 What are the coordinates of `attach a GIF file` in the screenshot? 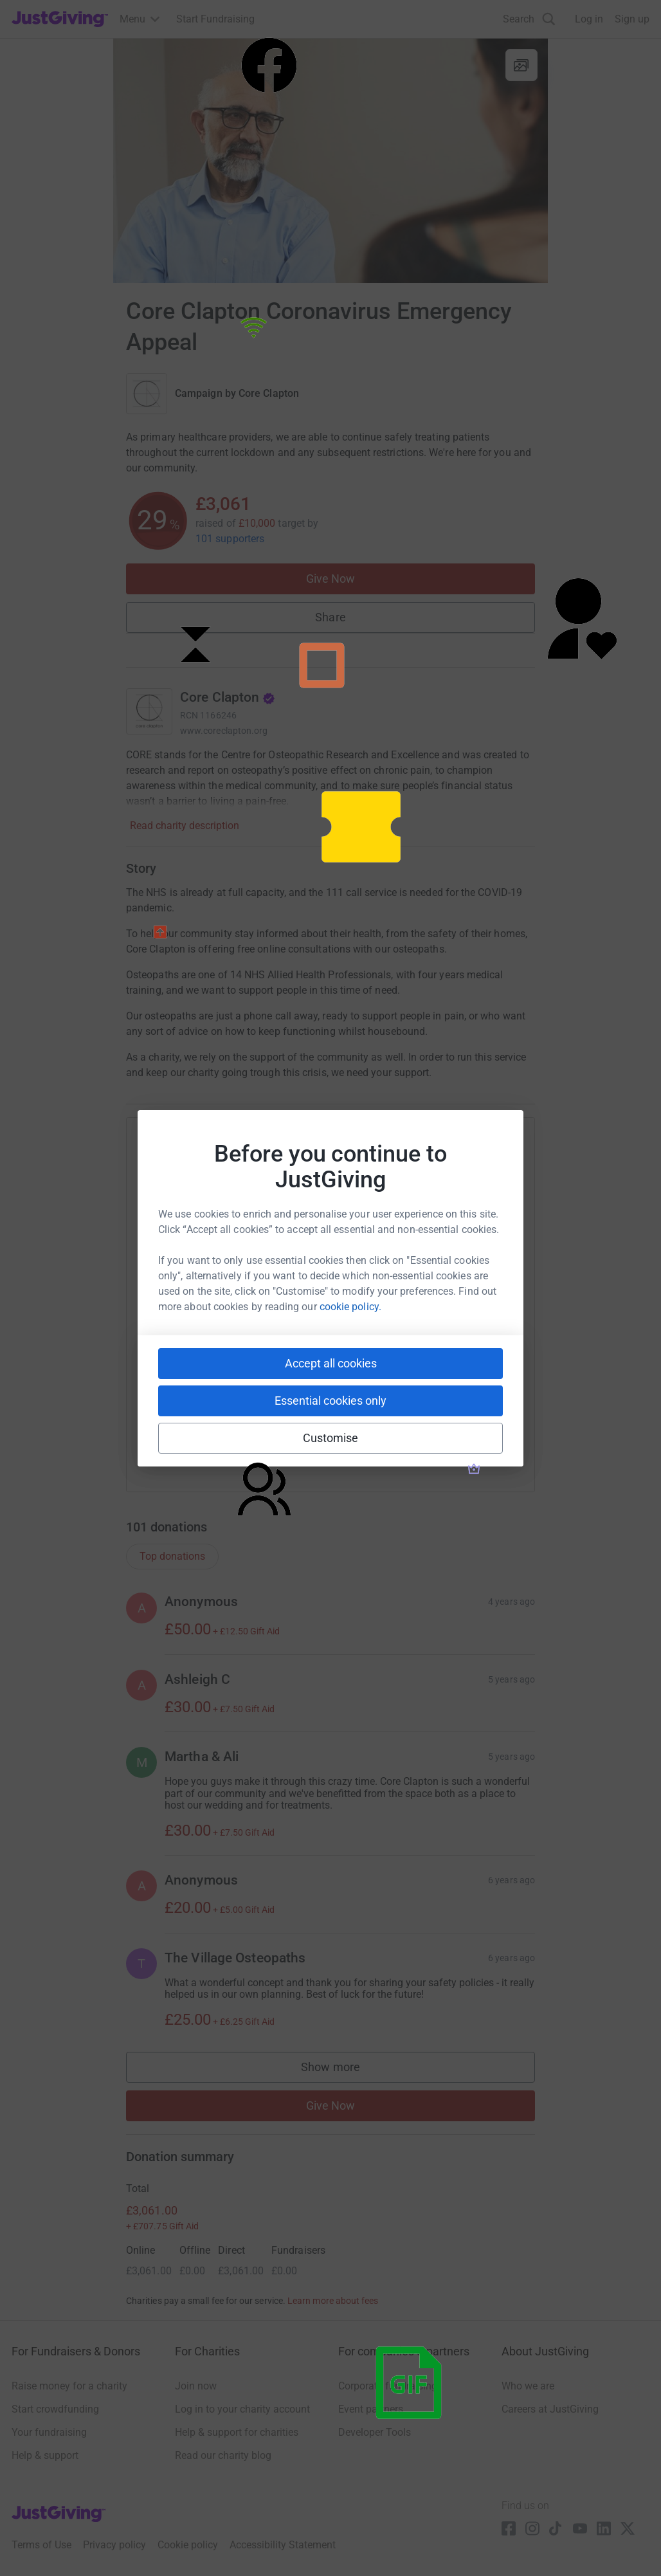 It's located at (408, 2382).